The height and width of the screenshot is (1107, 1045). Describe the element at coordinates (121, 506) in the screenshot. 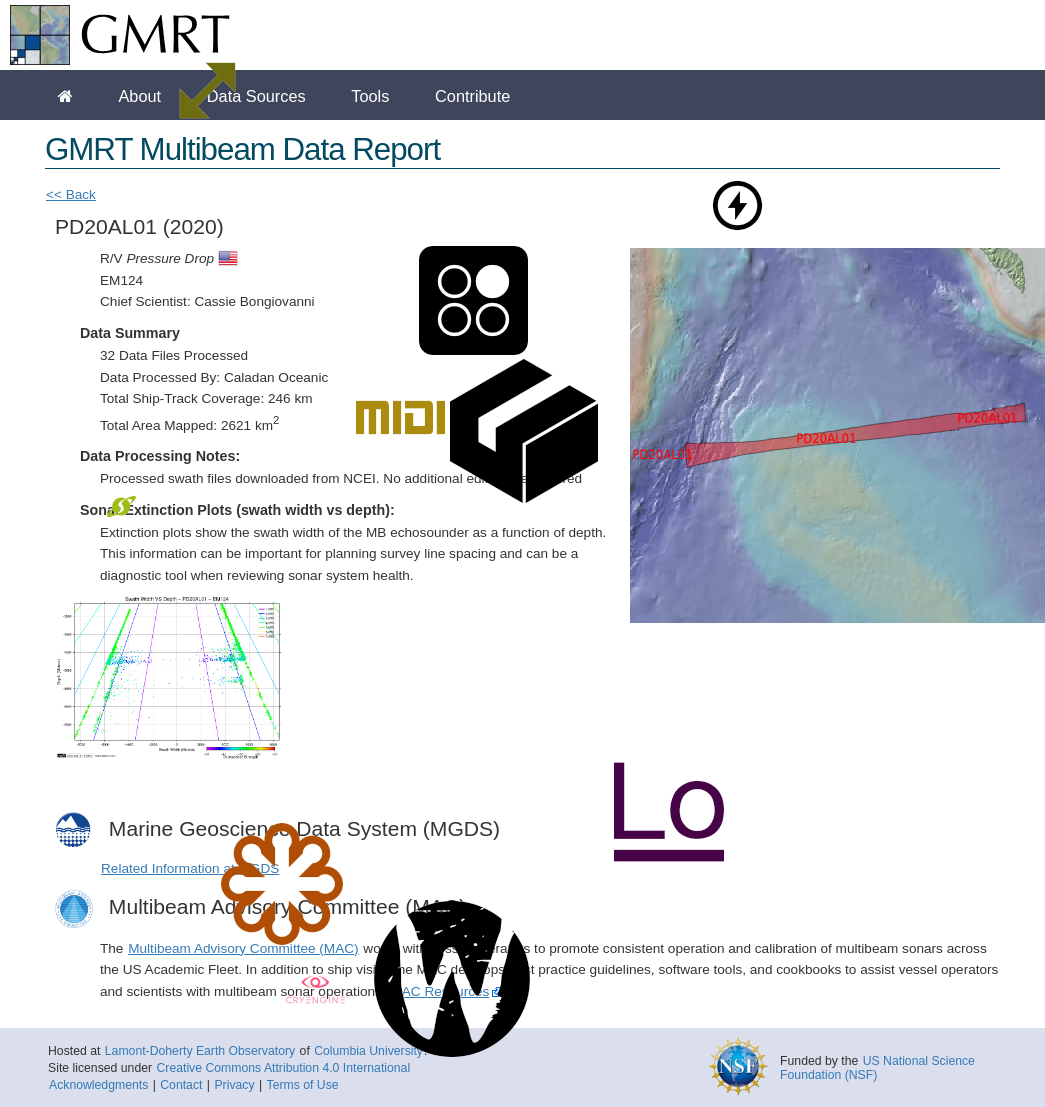

I see `stardock software company logo` at that location.